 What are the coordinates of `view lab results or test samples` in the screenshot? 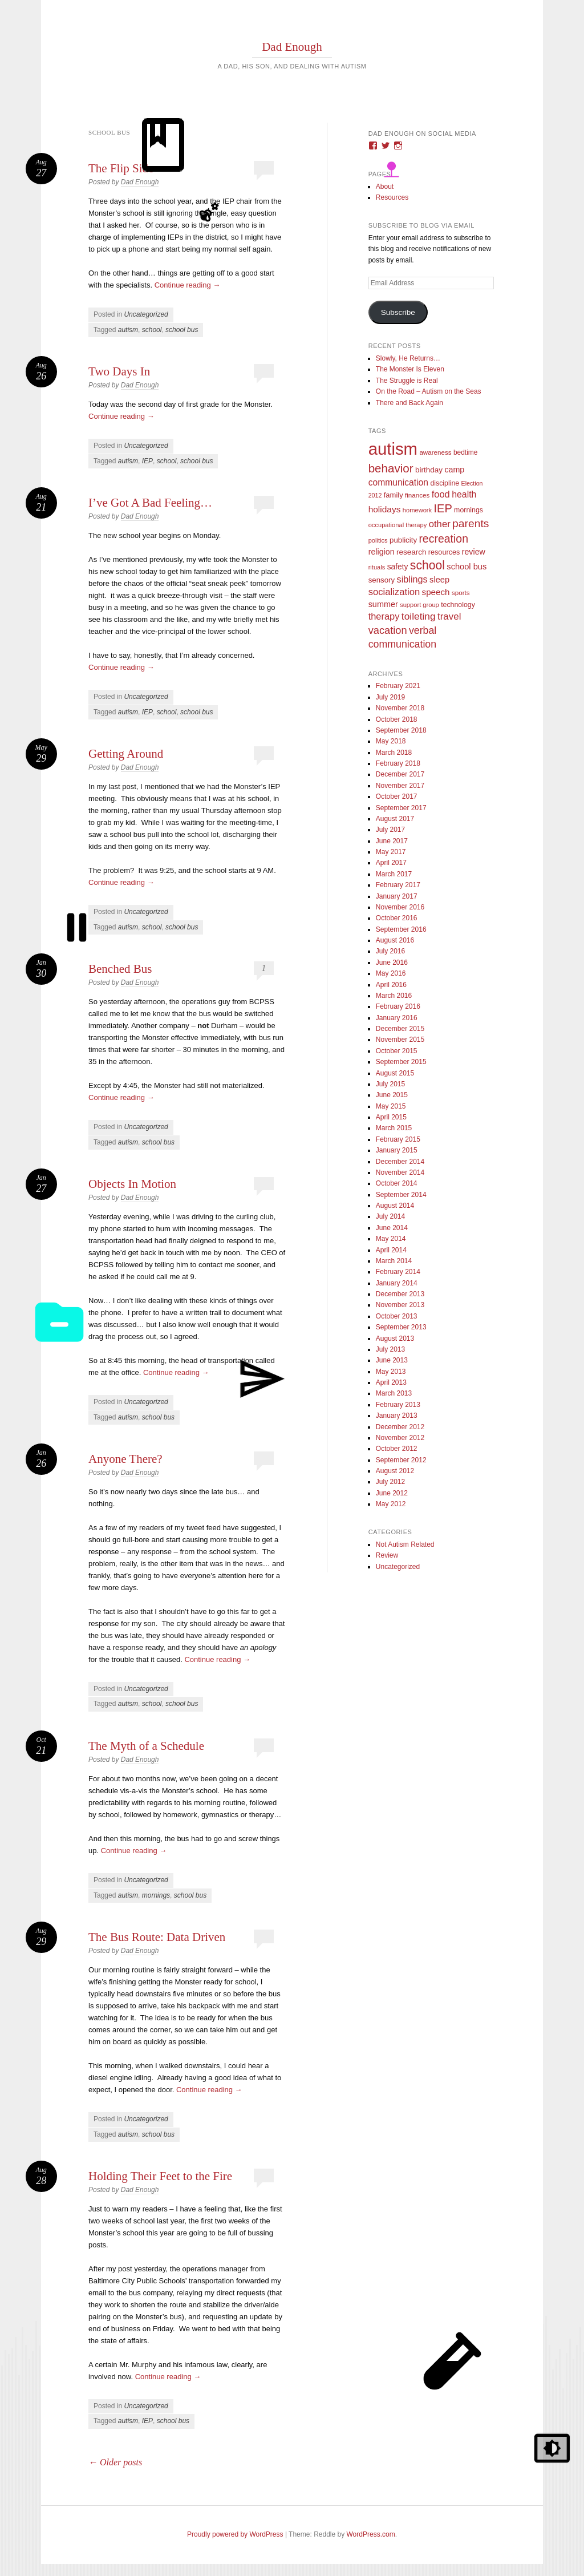 It's located at (452, 2361).